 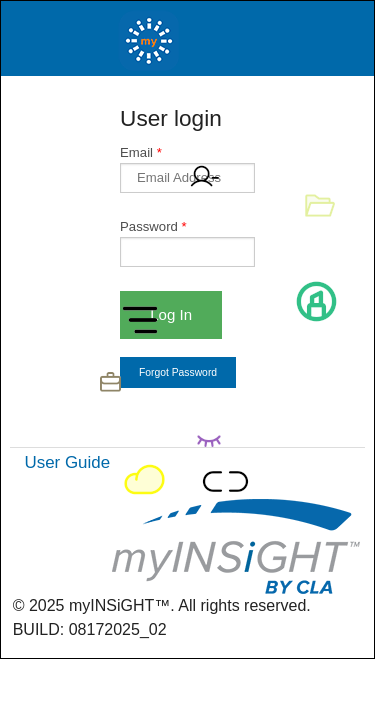 What do you see at coordinates (209, 440) in the screenshot?
I see `hide password or sensitive content` at bounding box center [209, 440].